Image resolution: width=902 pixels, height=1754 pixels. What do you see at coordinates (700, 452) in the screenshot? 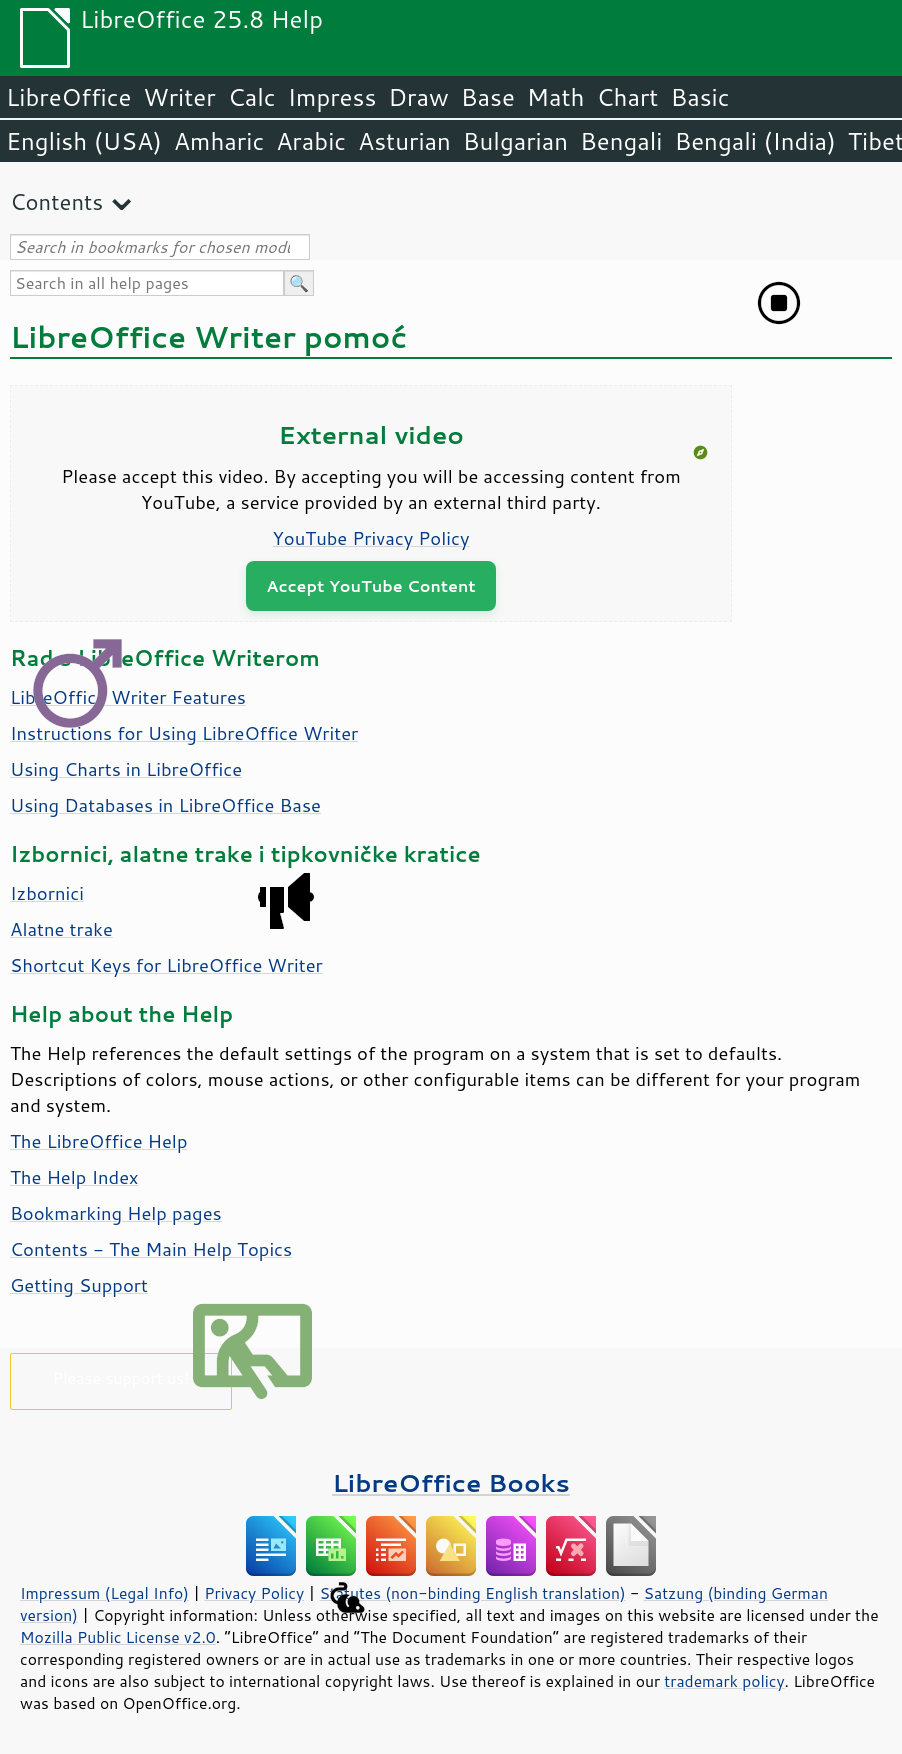
I see `access navigation or direction features` at bounding box center [700, 452].